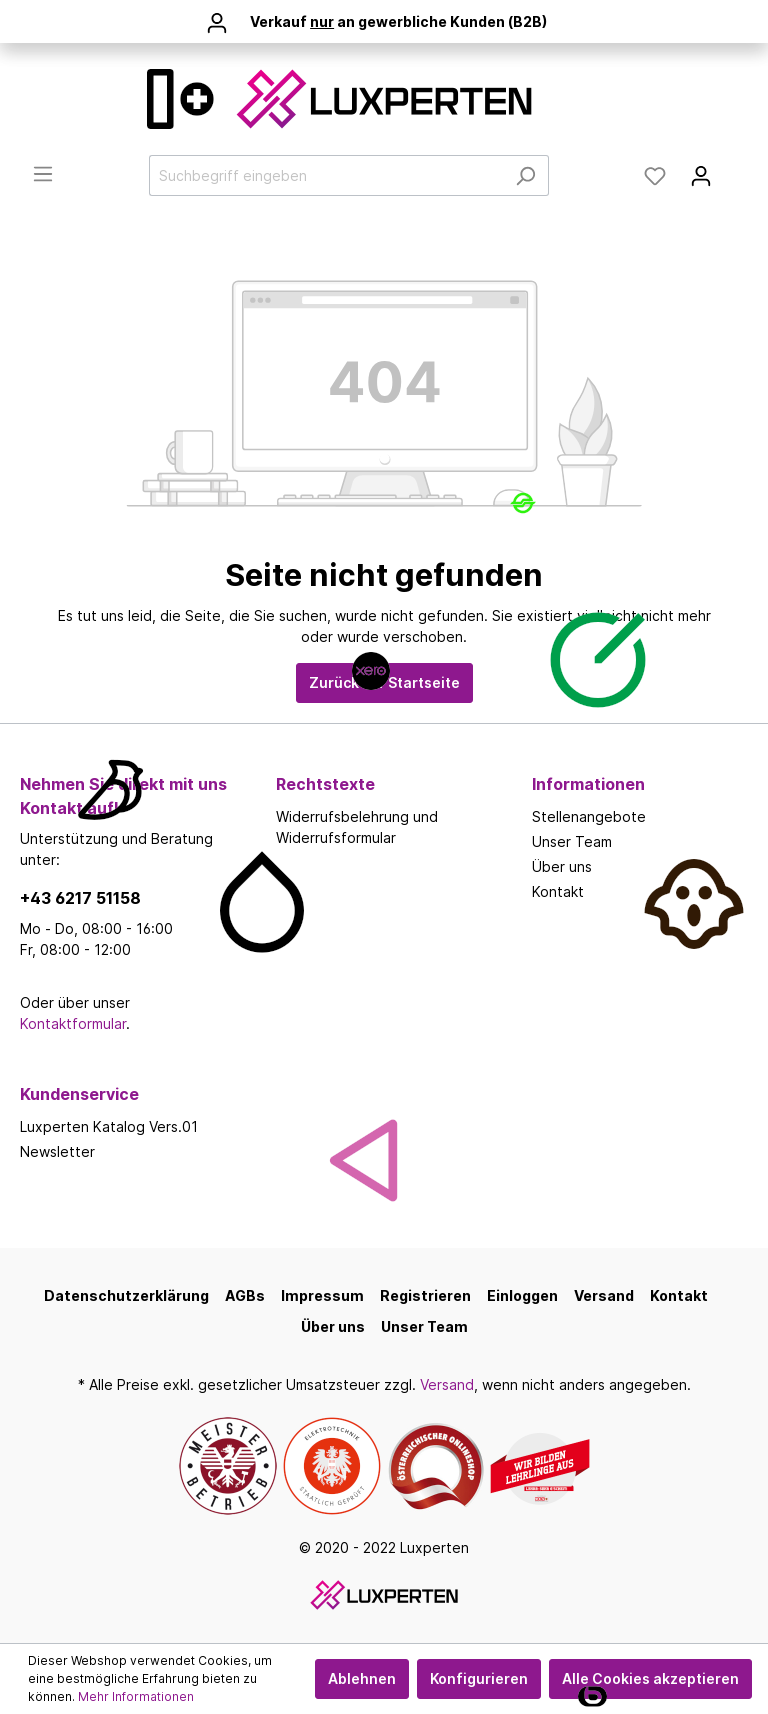  What do you see at coordinates (592, 1696) in the screenshot?
I see `boulanger brand logo` at bounding box center [592, 1696].